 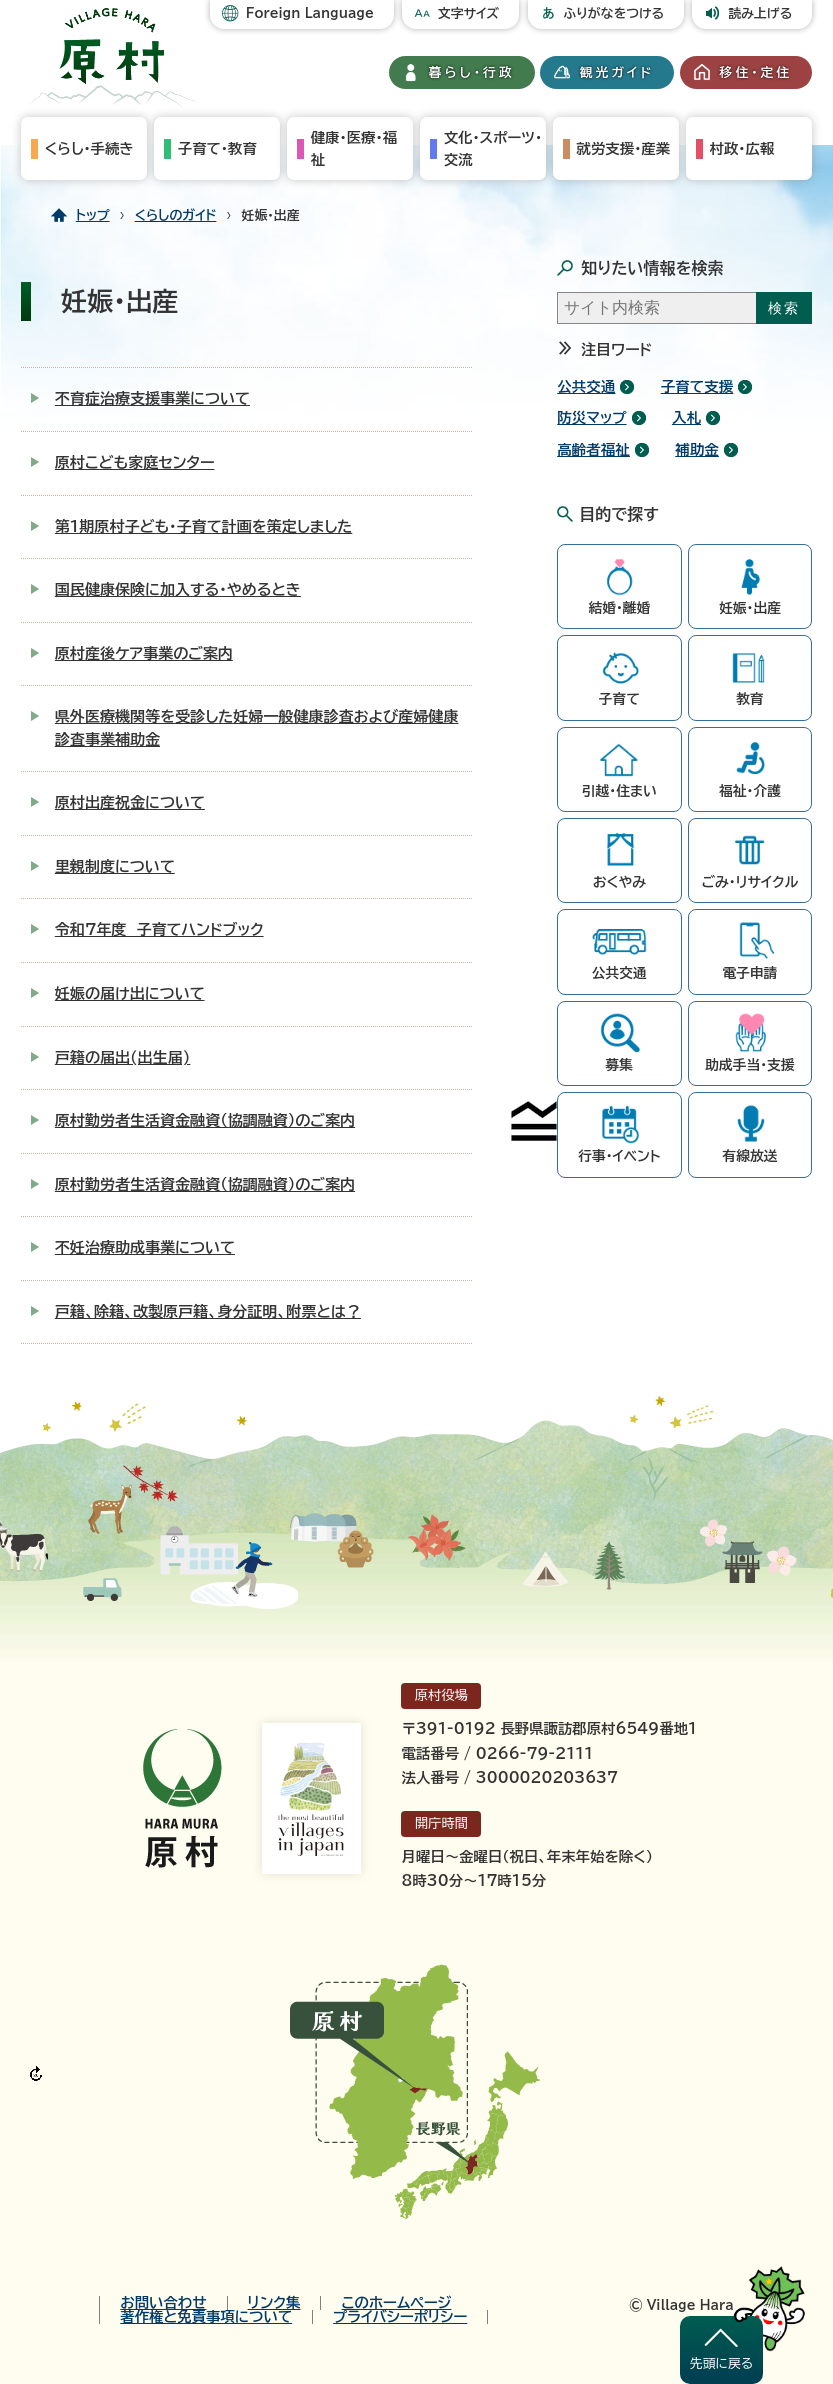 What do you see at coordinates (534, 1121) in the screenshot?
I see `toggle map legend visibility` at bounding box center [534, 1121].